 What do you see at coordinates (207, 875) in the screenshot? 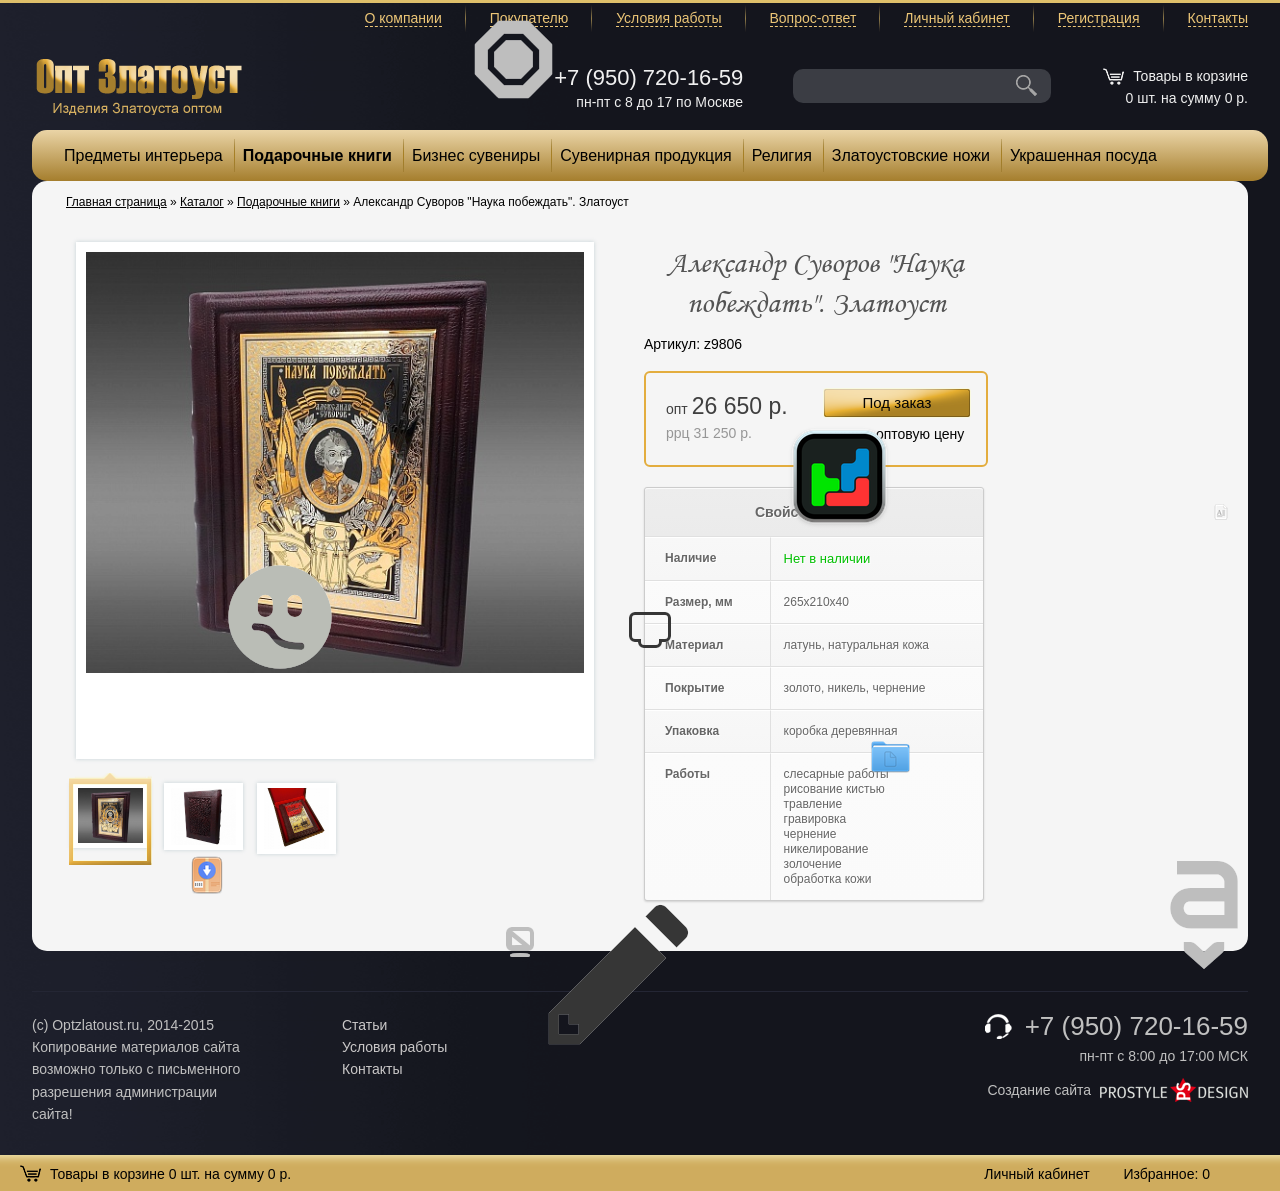
I see `downloading a software package` at bounding box center [207, 875].